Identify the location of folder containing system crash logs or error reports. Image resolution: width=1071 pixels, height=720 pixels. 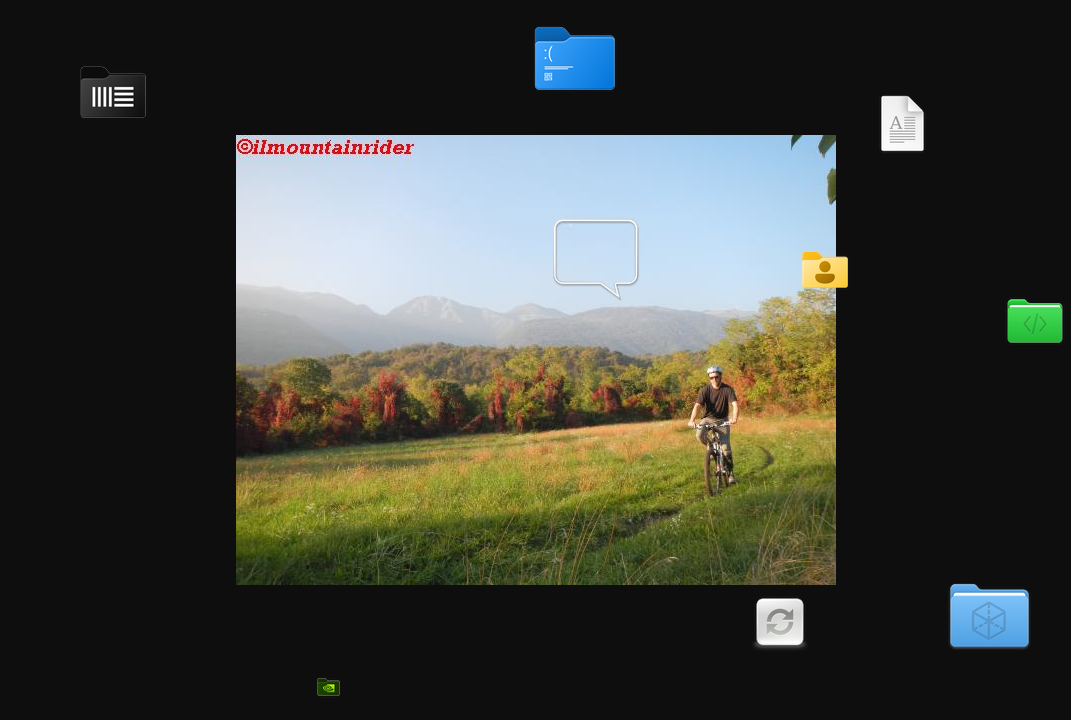
(574, 60).